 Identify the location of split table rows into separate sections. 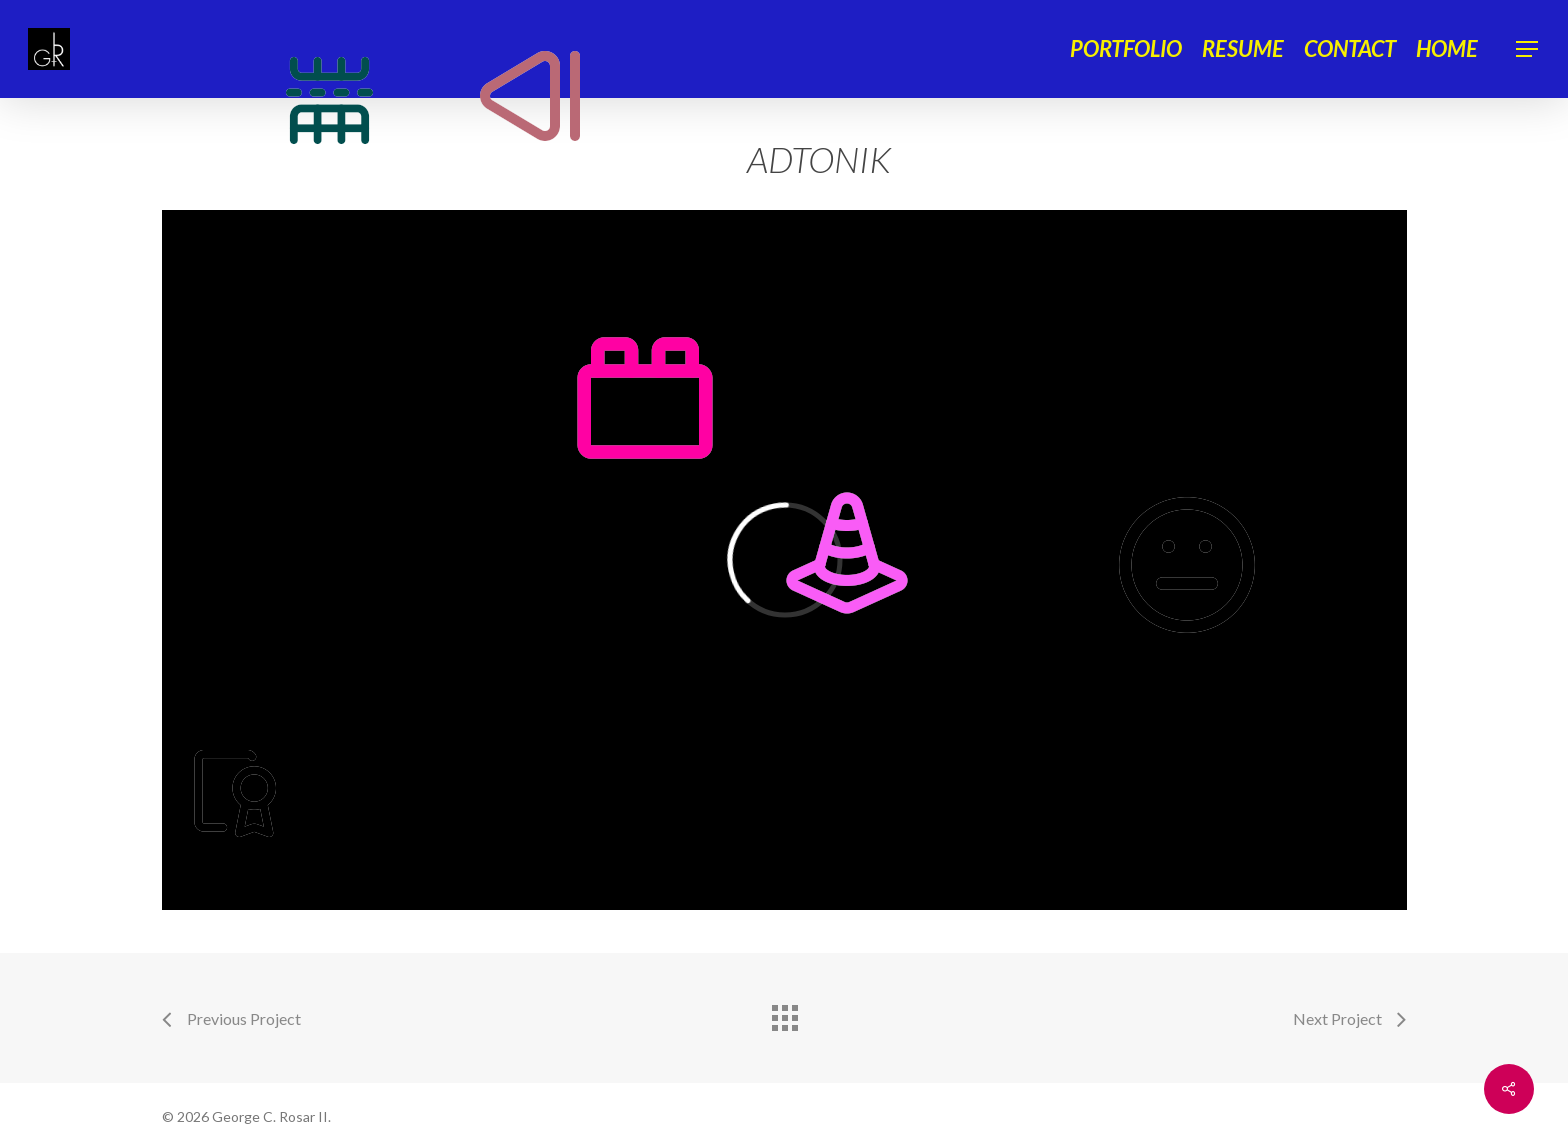
(329, 100).